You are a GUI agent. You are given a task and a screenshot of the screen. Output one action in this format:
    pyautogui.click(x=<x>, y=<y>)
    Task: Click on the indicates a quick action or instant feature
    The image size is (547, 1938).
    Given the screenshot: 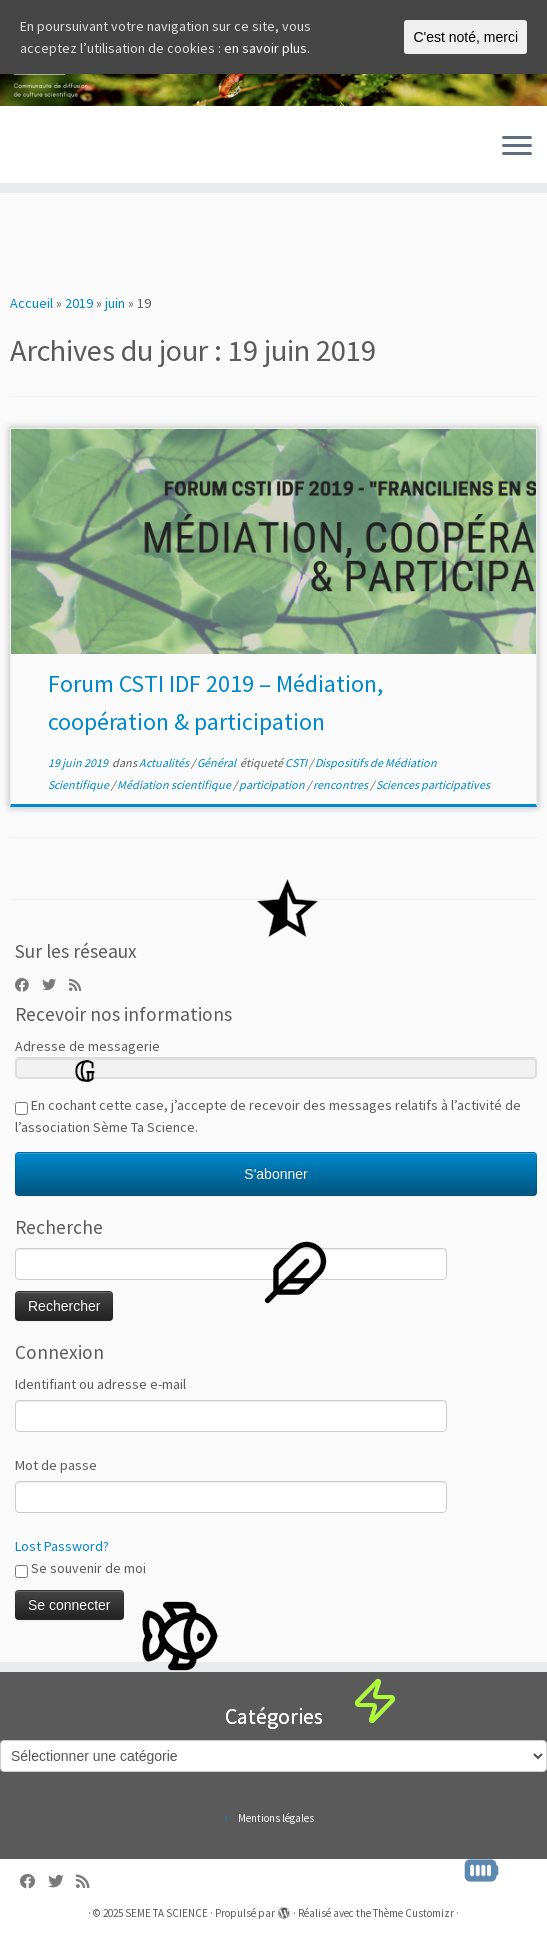 What is the action you would take?
    pyautogui.click(x=375, y=1701)
    